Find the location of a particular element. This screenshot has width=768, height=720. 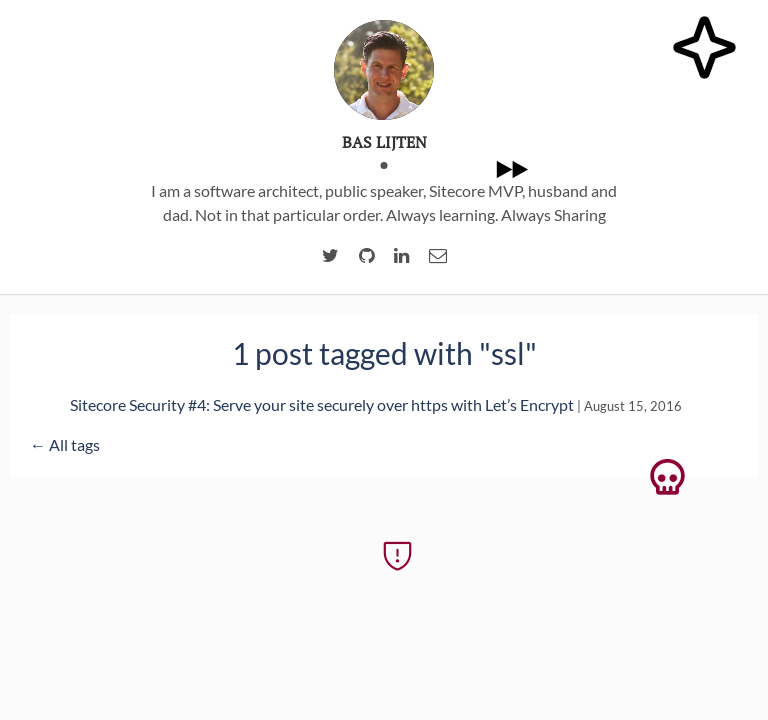

skip to next track or media is located at coordinates (512, 169).